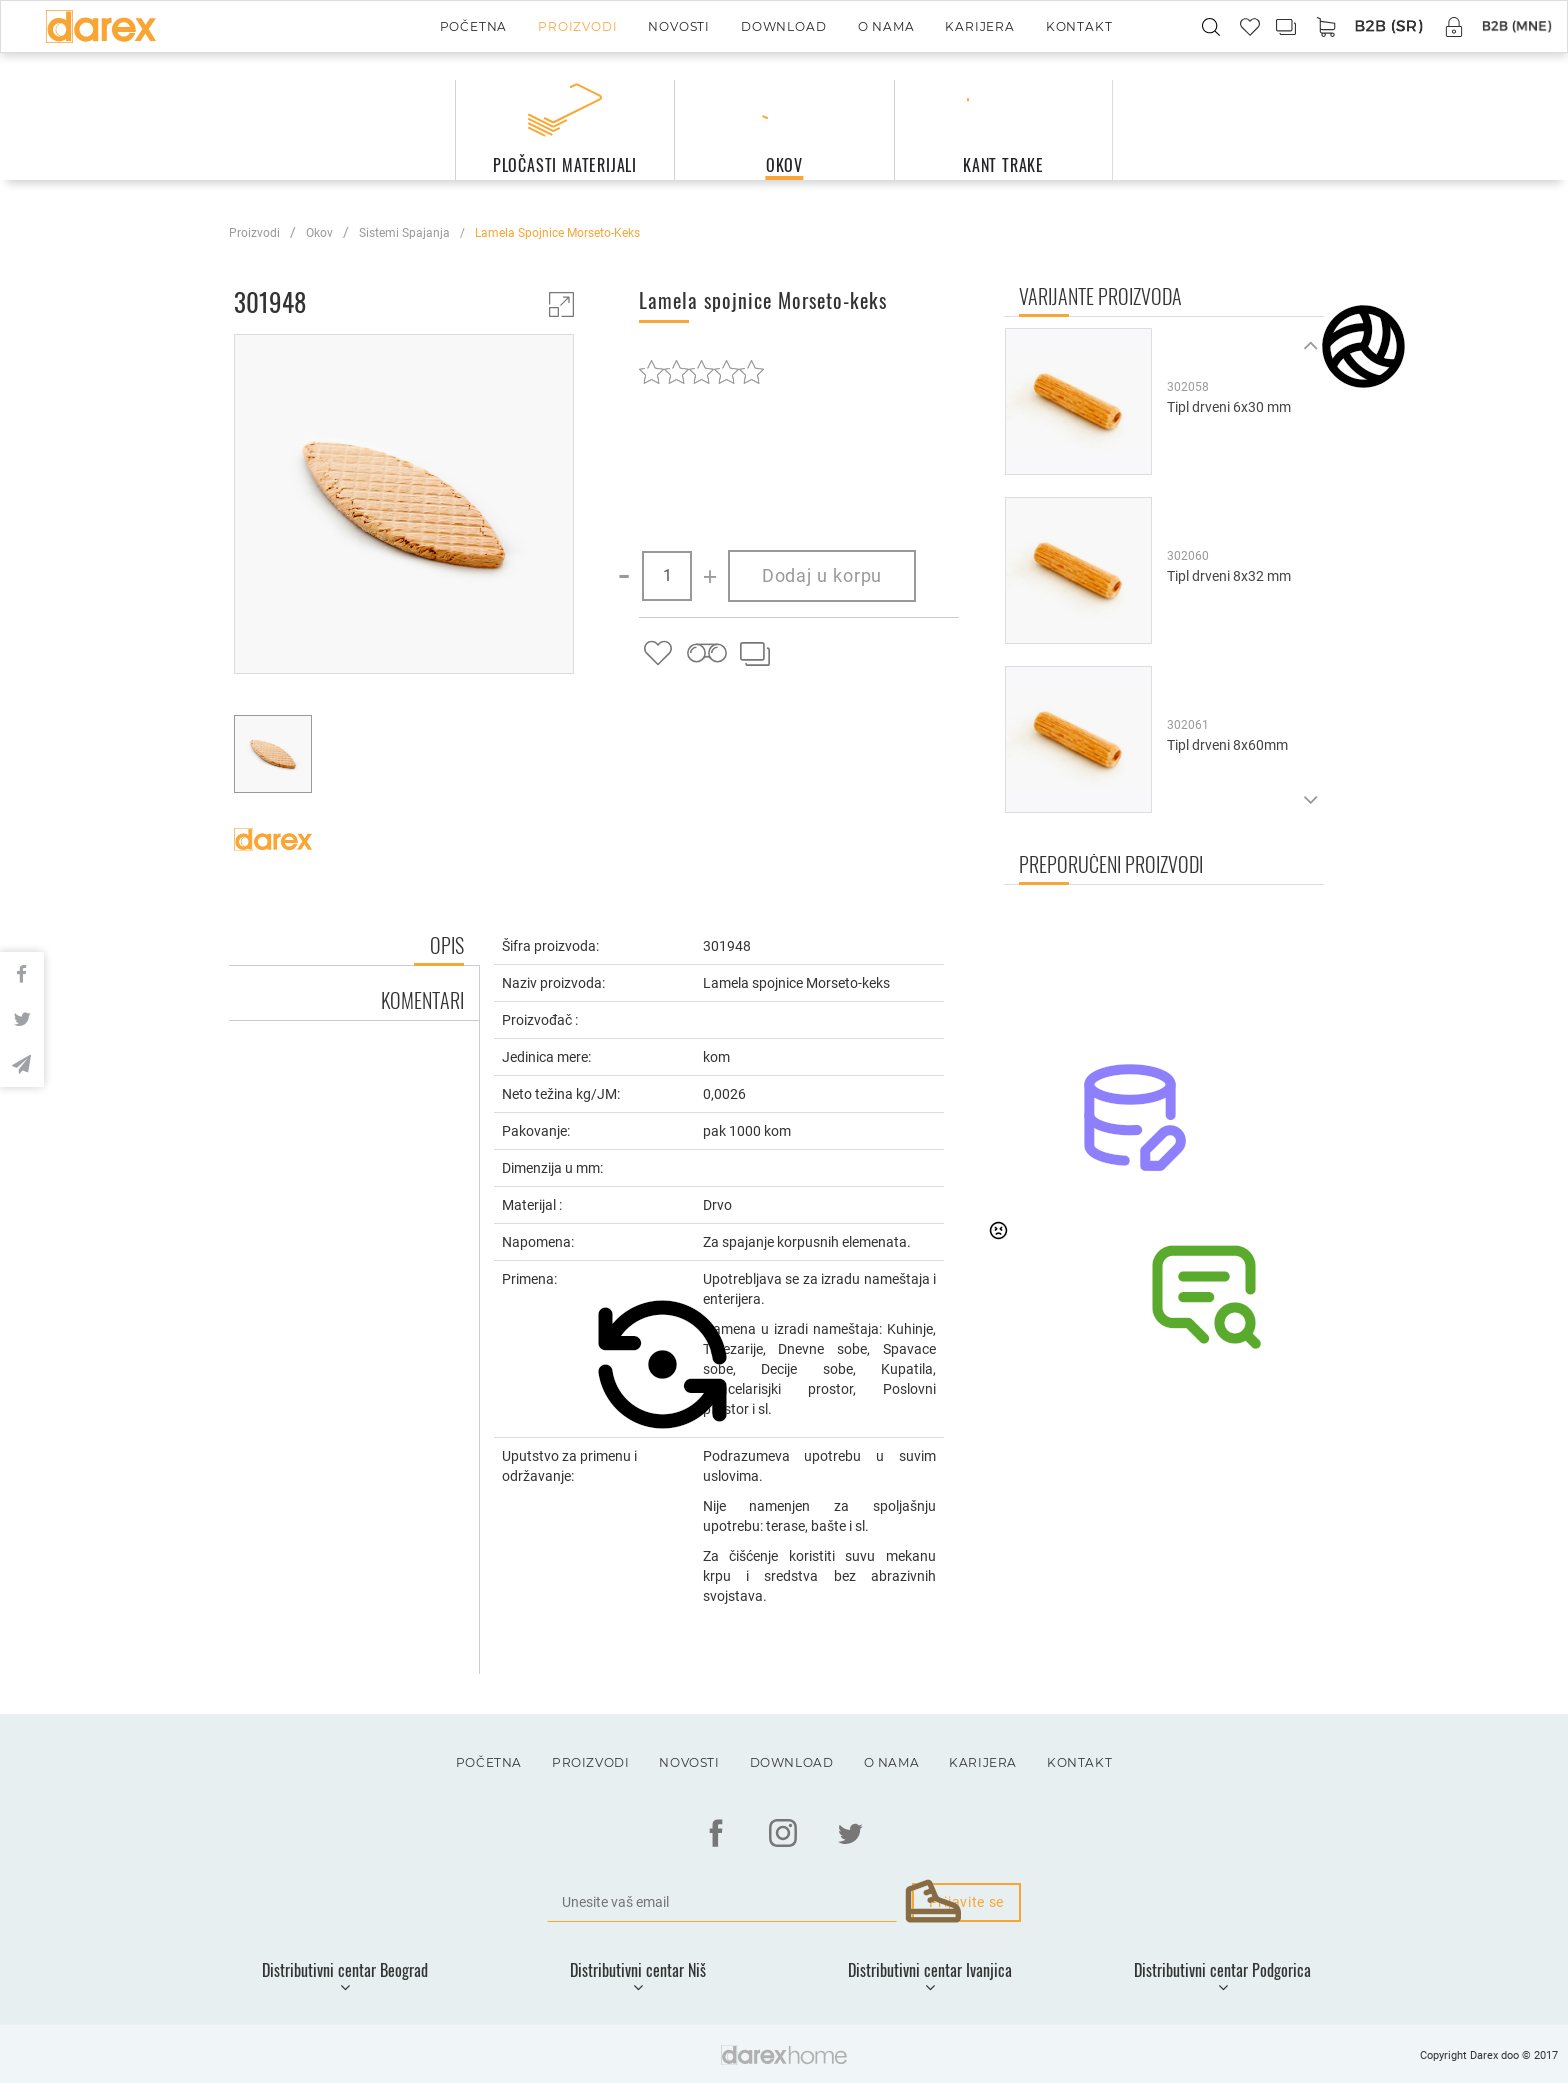  Describe the element at coordinates (931, 1903) in the screenshot. I see `access footwear or shoe category` at that location.